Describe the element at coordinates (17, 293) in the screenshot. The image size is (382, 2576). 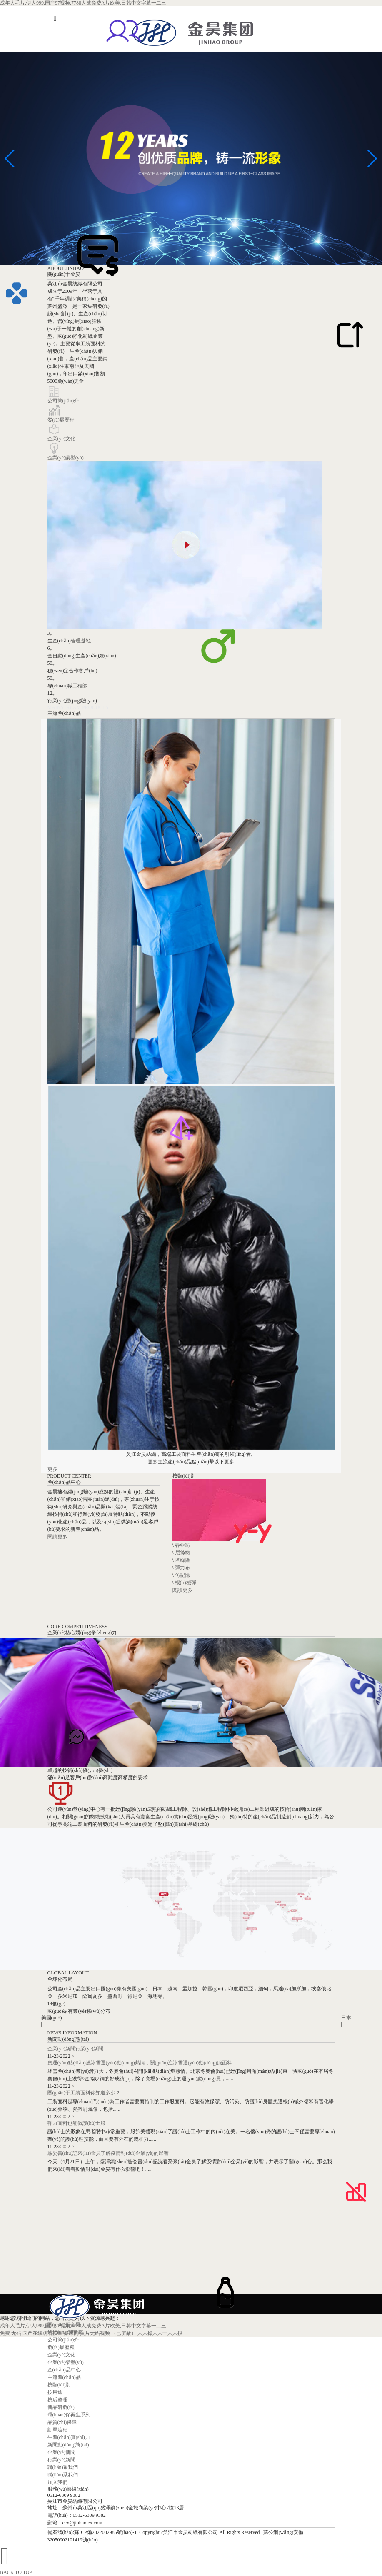
I see `open gaming or game center` at that location.